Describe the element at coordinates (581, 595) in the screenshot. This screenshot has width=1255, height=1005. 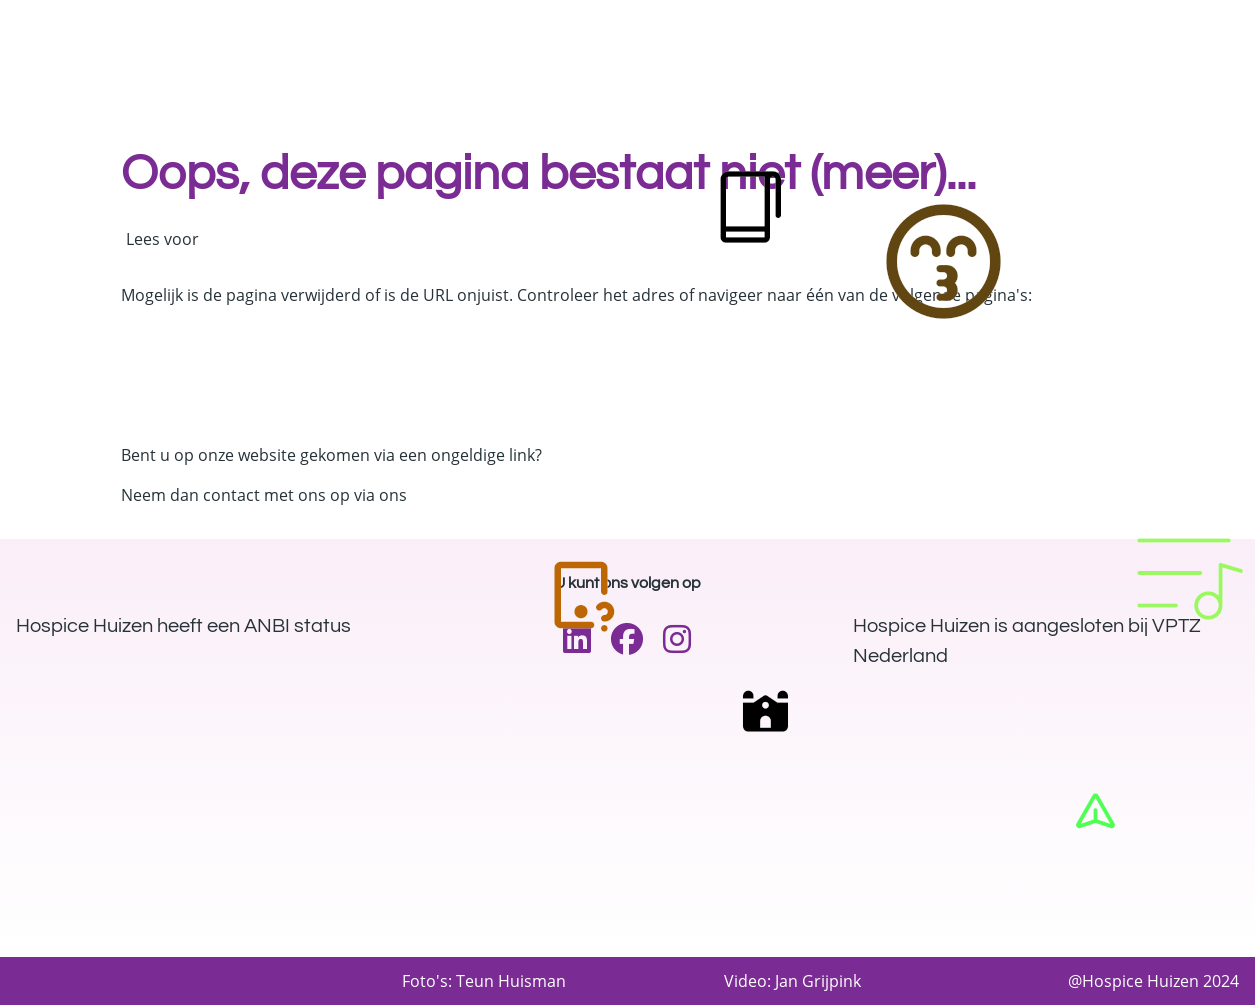
I see `tablet device help or support` at that location.